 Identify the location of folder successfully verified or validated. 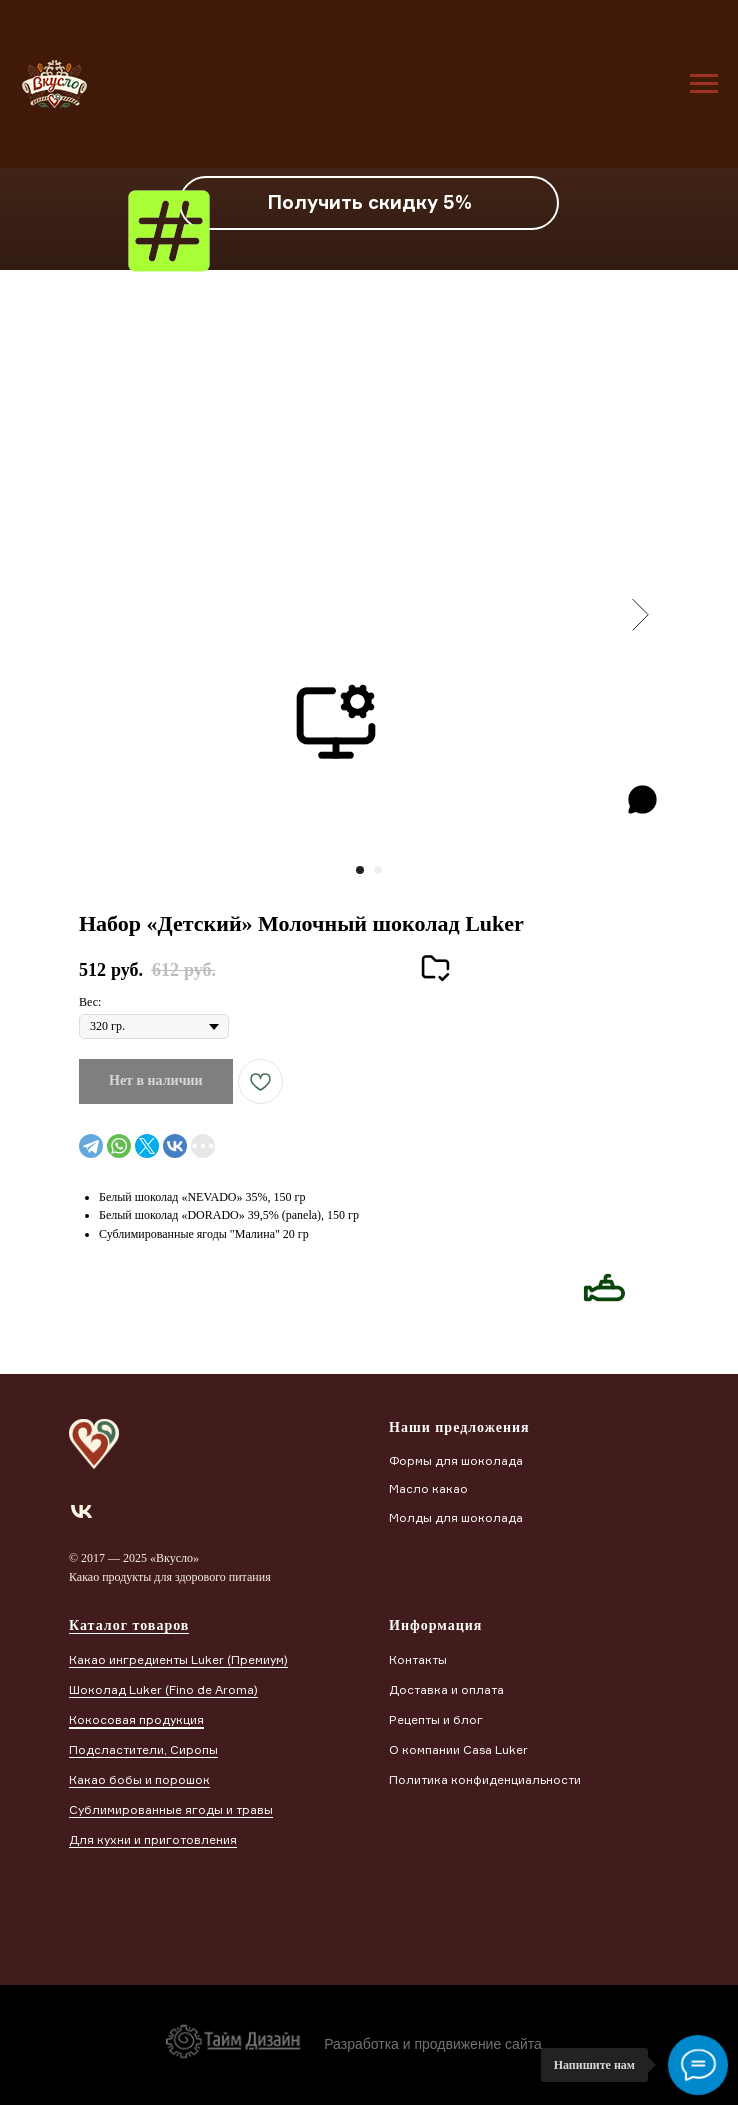
(435, 967).